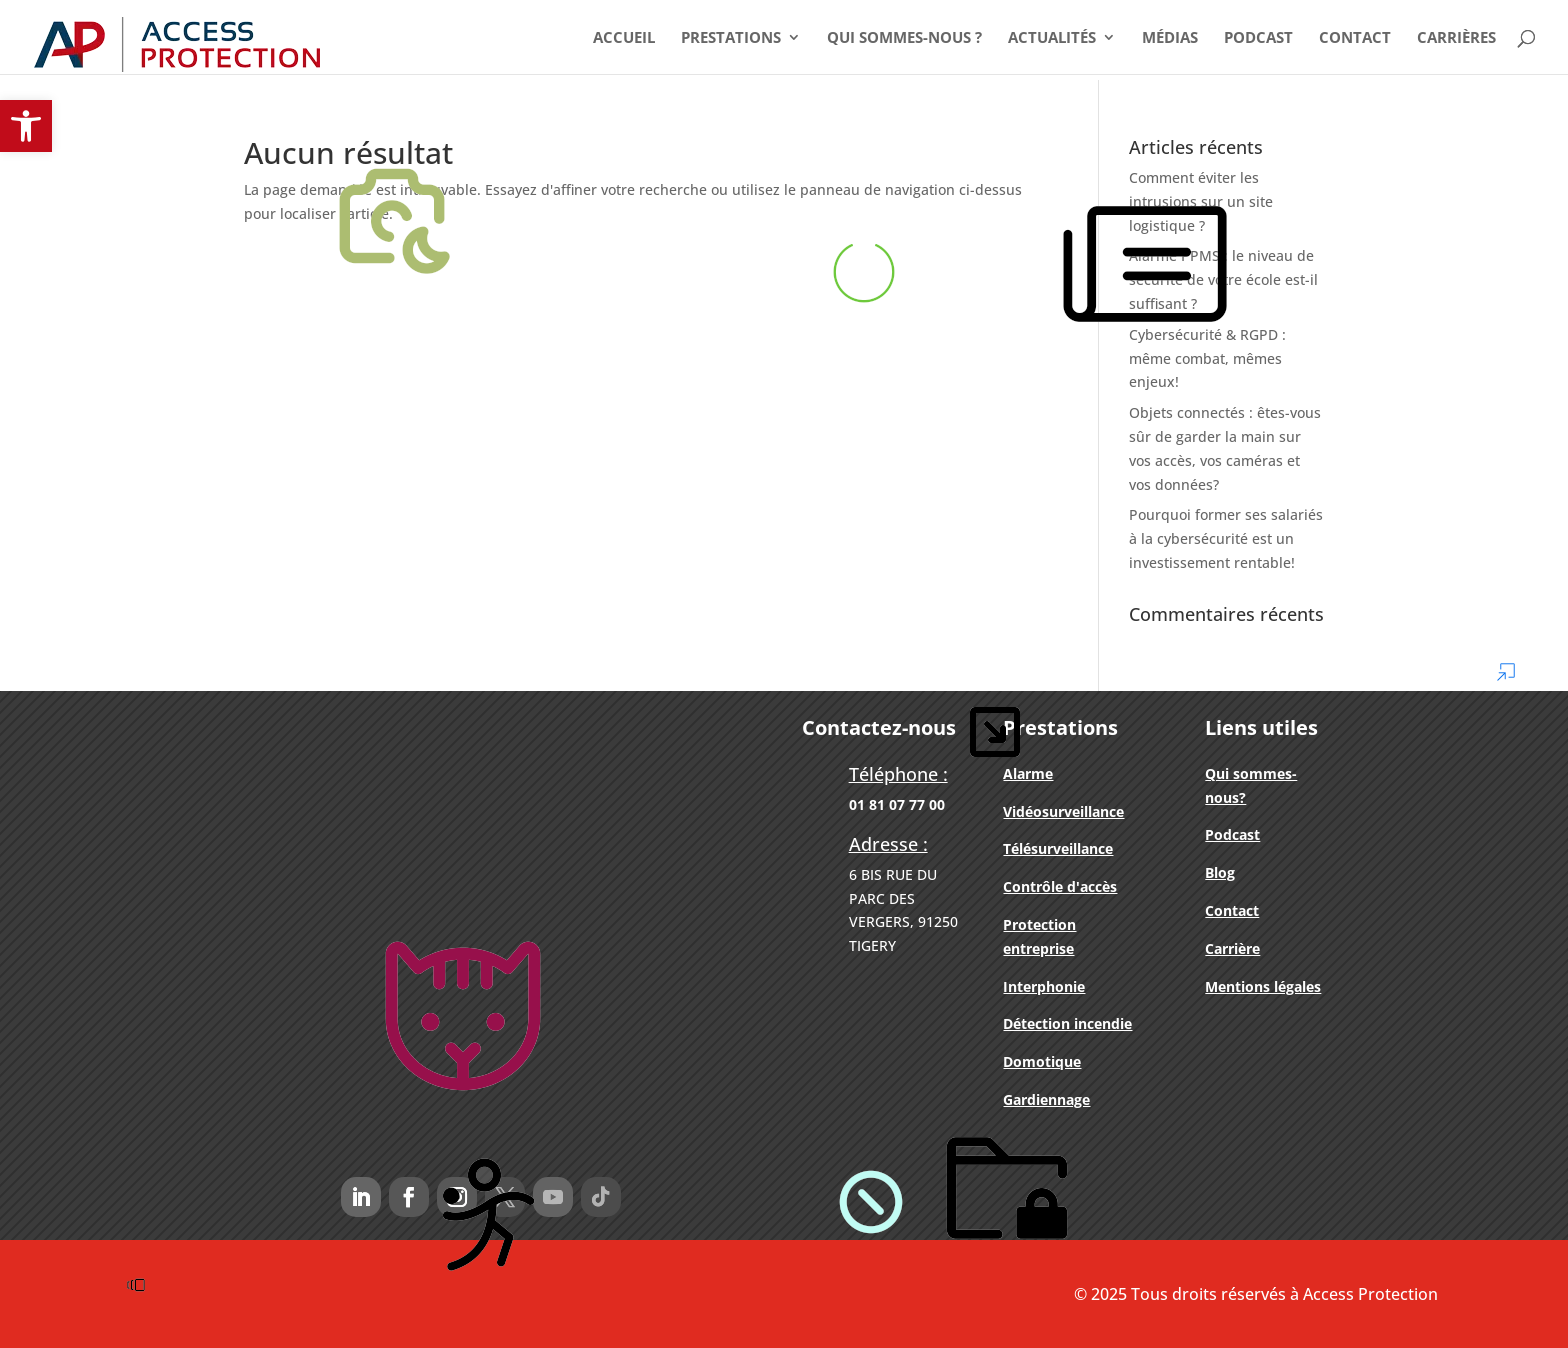 Image resolution: width=1568 pixels, height=1348 pixels. What do you see at coordinates (864, 272) in the screenshot?
I see `loading or processing in progress` at bounding box center [864, 272].